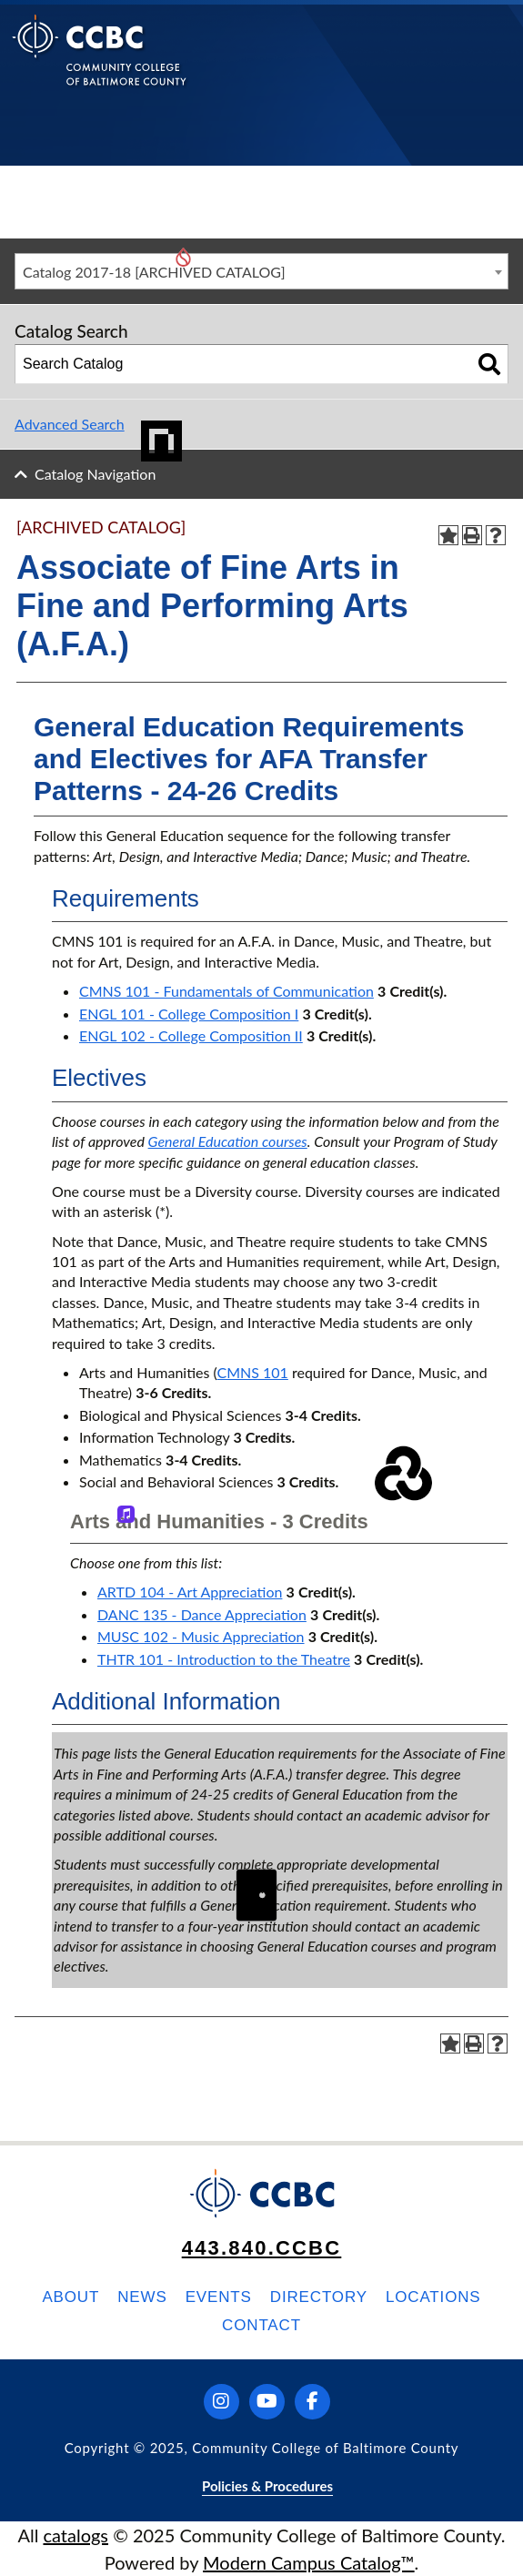 The width and height of the screenshot is (523, 2576). What do you see at coordinates (403, 1473) in the screenshot?
I see `rclone cloud sync application` at bounding box center [403, 1473].